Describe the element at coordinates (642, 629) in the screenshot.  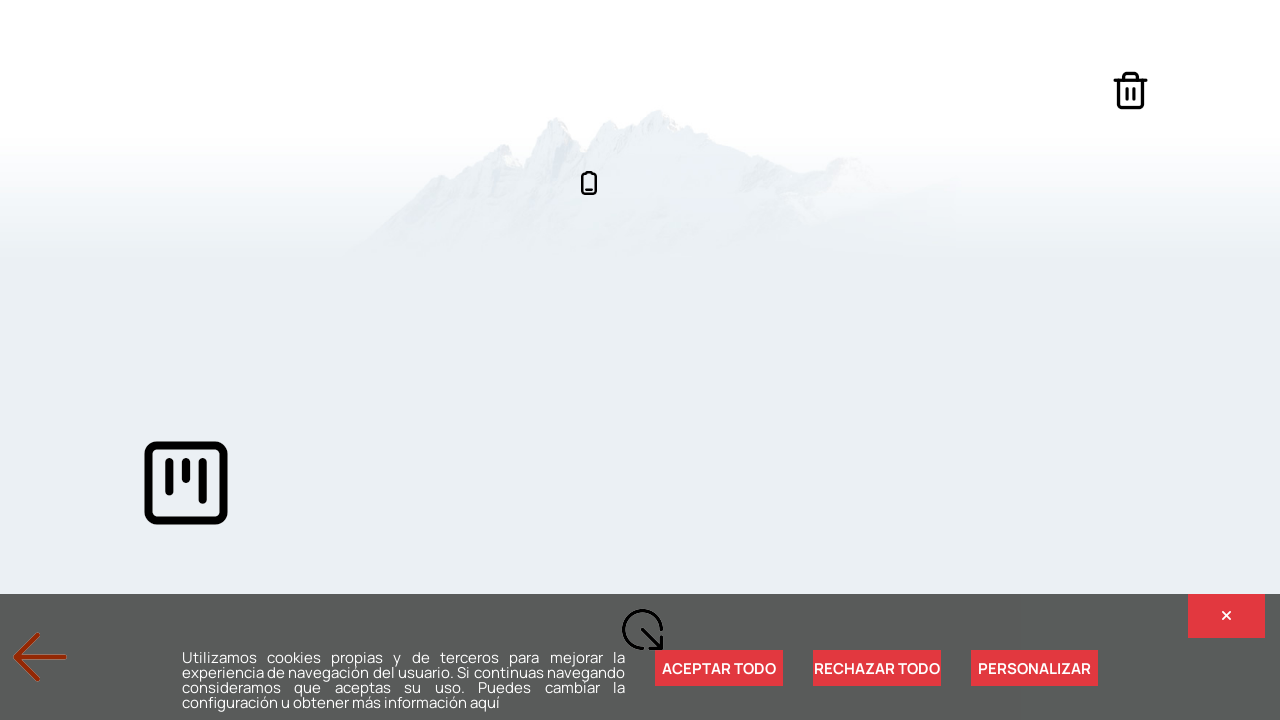
I see `expand content to bottom-right` at that location.